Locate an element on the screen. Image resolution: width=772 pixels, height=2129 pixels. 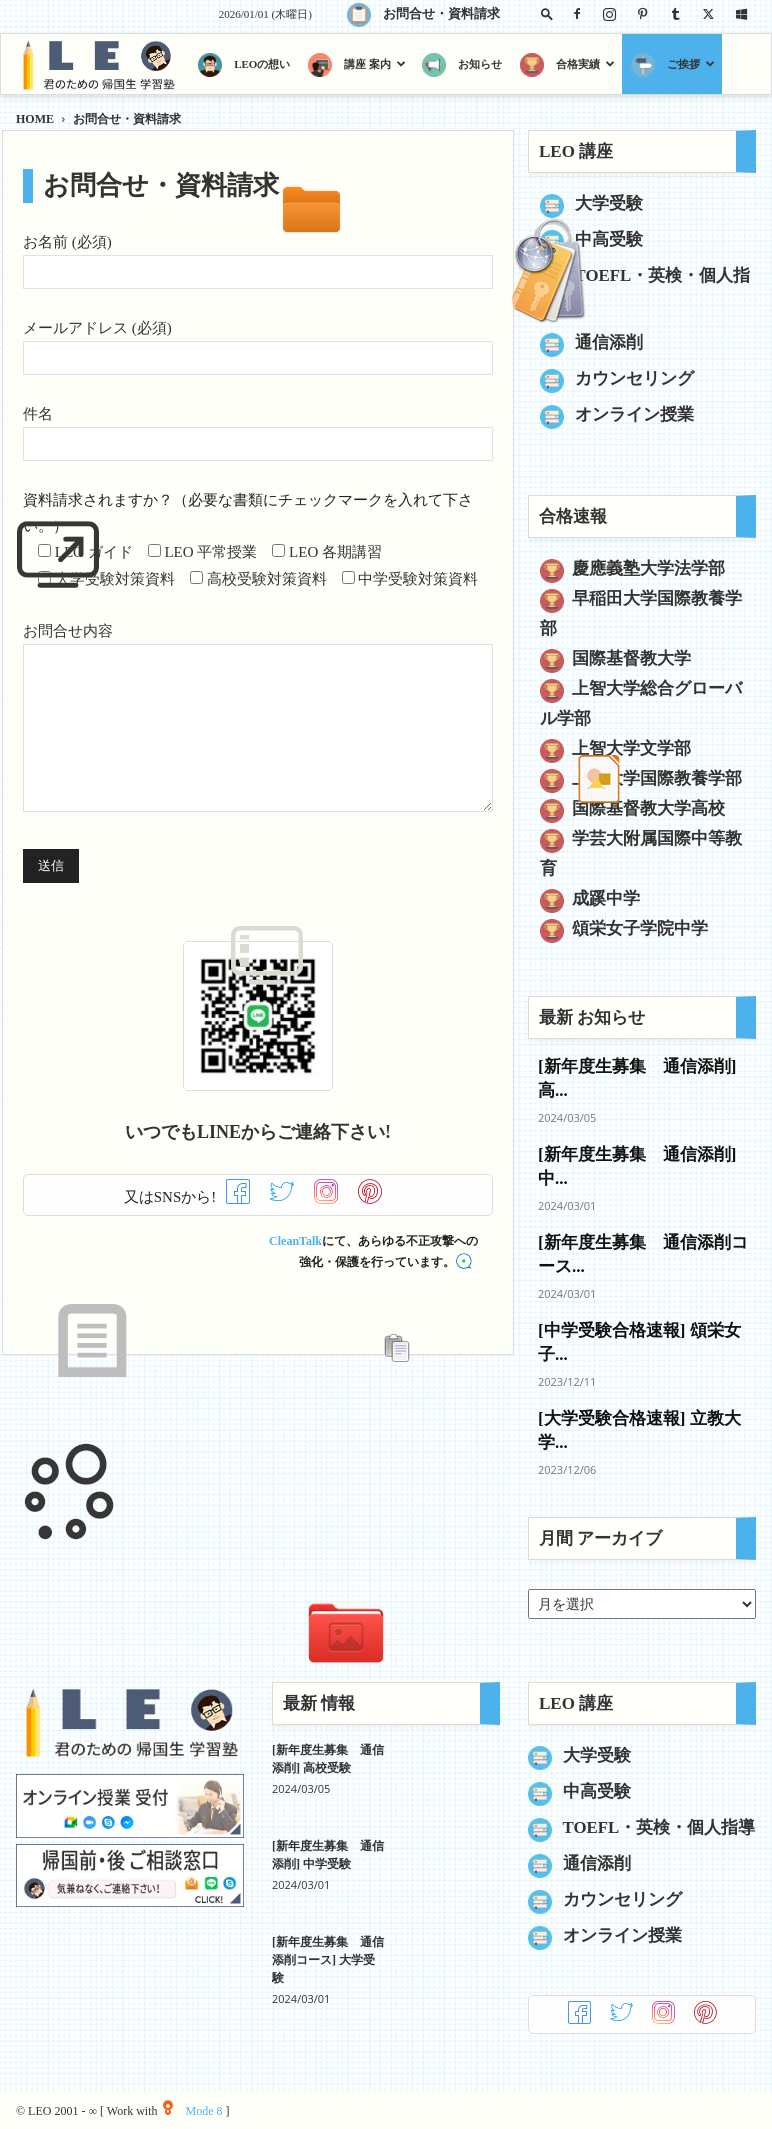
paste copied content from clipboard is located at coordinates (397, 1348).